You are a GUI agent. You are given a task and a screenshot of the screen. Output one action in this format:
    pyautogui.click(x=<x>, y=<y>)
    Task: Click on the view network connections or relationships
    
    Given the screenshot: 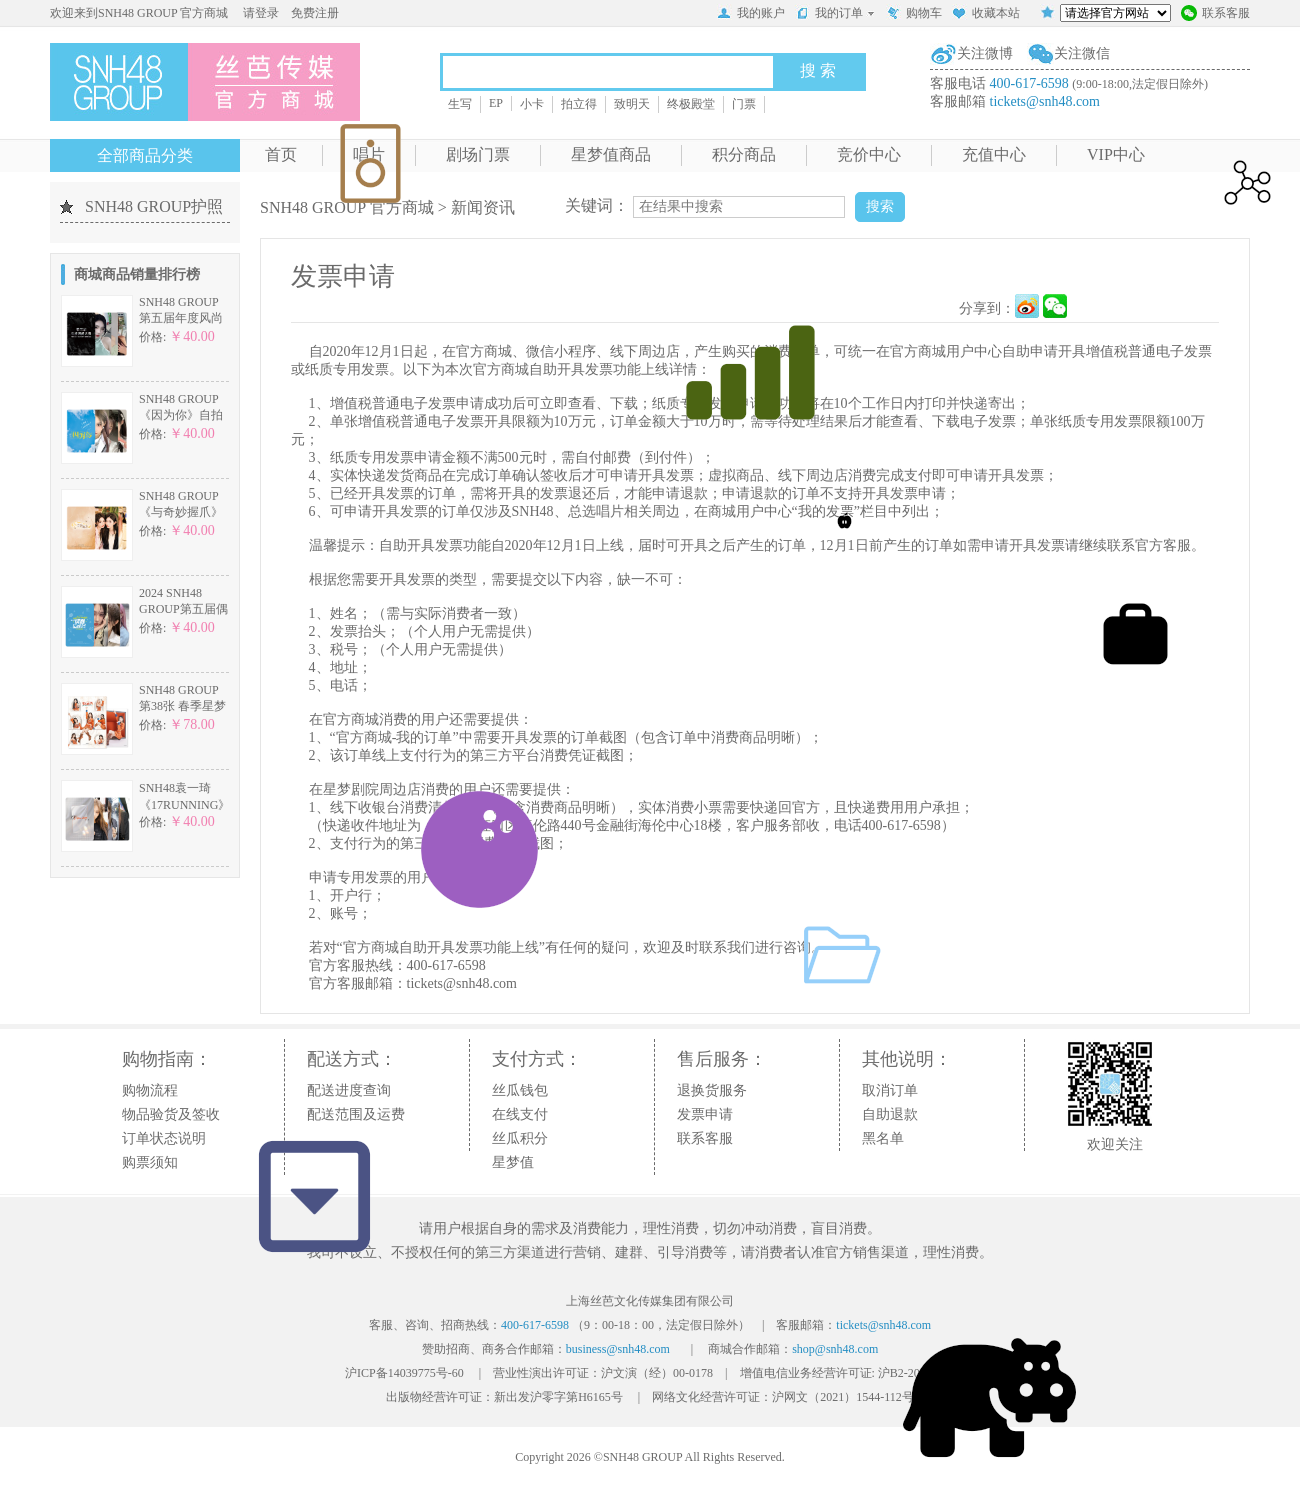 What is the action you would take?
    pyautogui.click(x=1247, y=183)
    